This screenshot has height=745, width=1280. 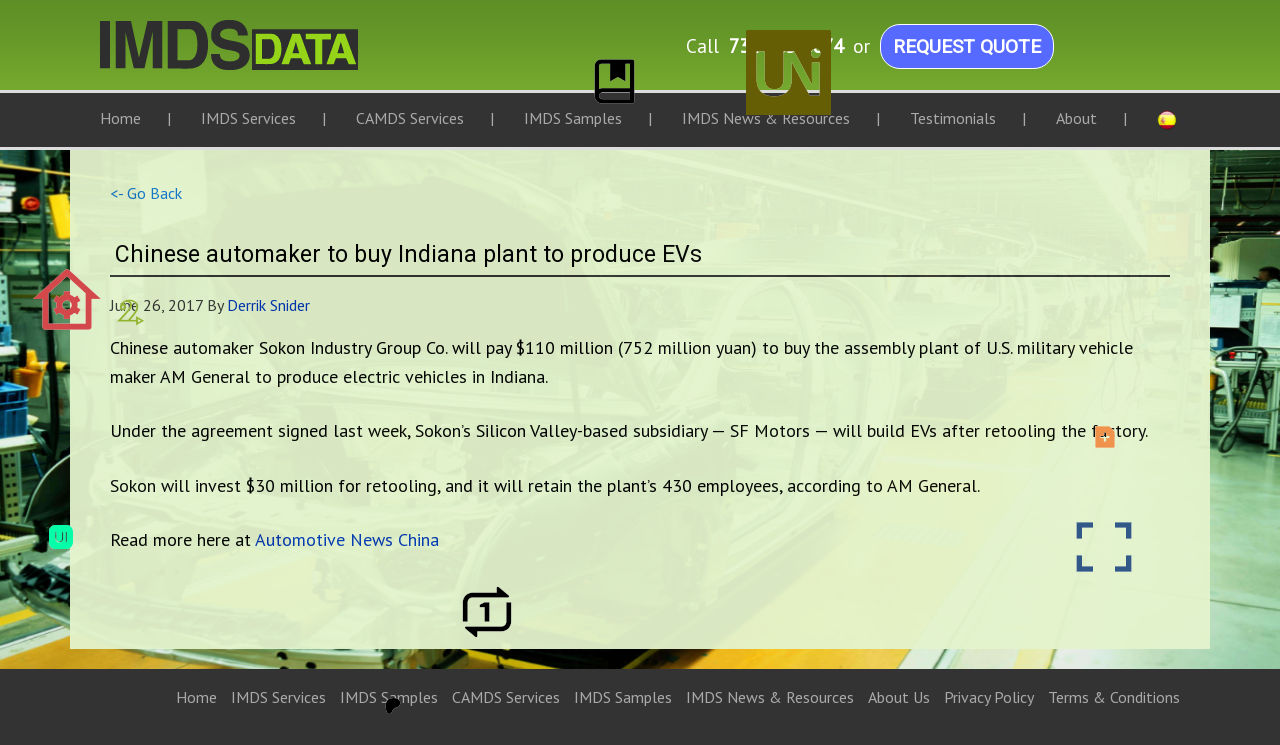 I want to click on heroui brand logo, so click(x=61, y=537).